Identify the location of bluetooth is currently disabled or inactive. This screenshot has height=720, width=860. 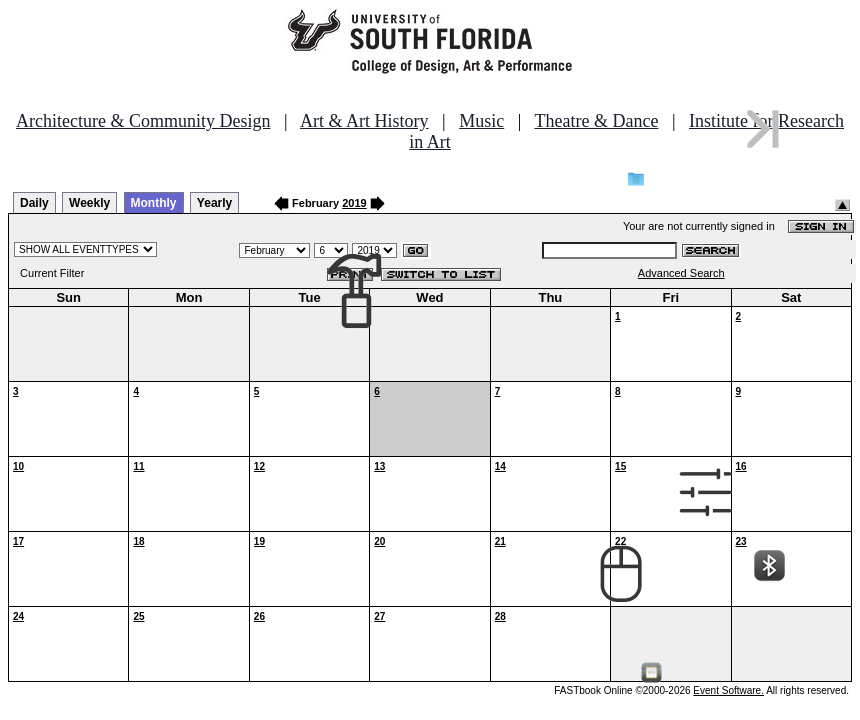
(769, 565).